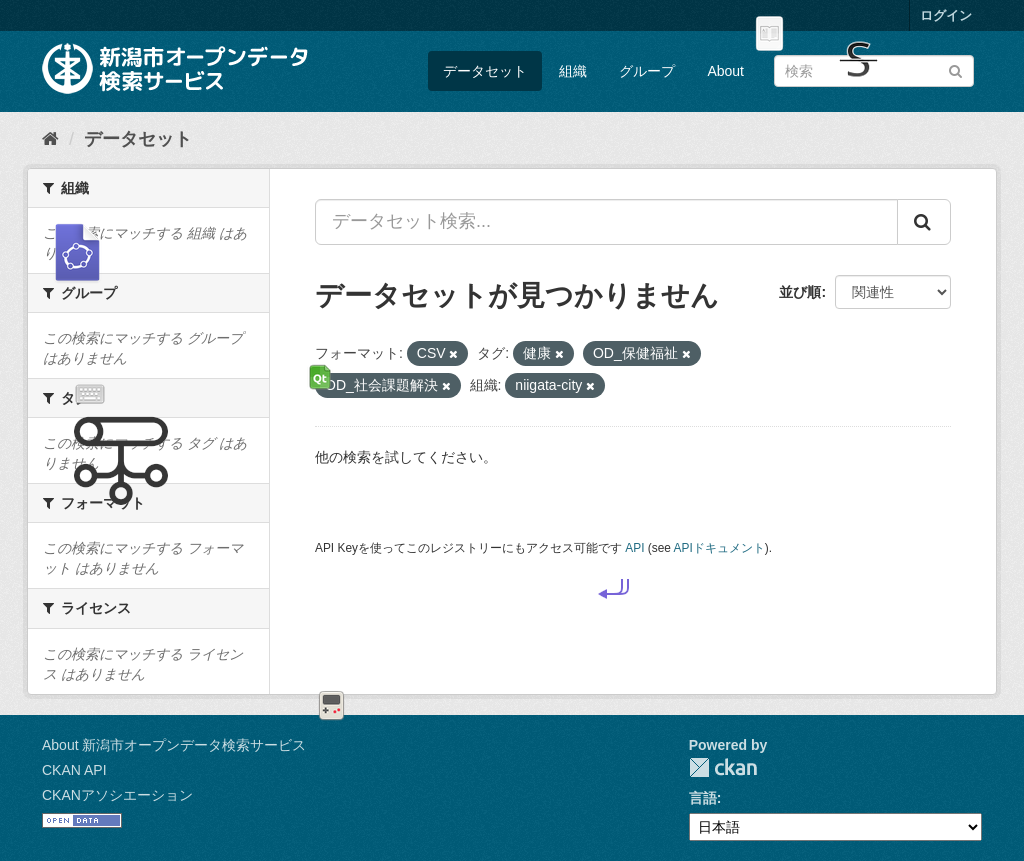  What do you see at coordinates (613, 587) in the screenshot?
I see `reply to all recipients of an email` at bounding box center [613, 587].